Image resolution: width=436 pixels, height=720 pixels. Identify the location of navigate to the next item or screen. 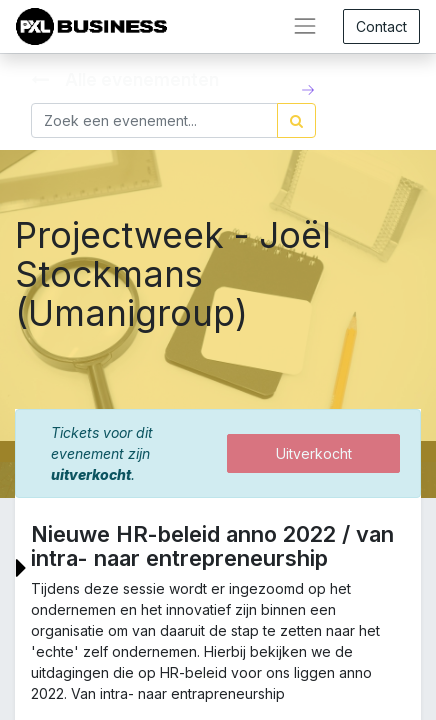
(308, 90).